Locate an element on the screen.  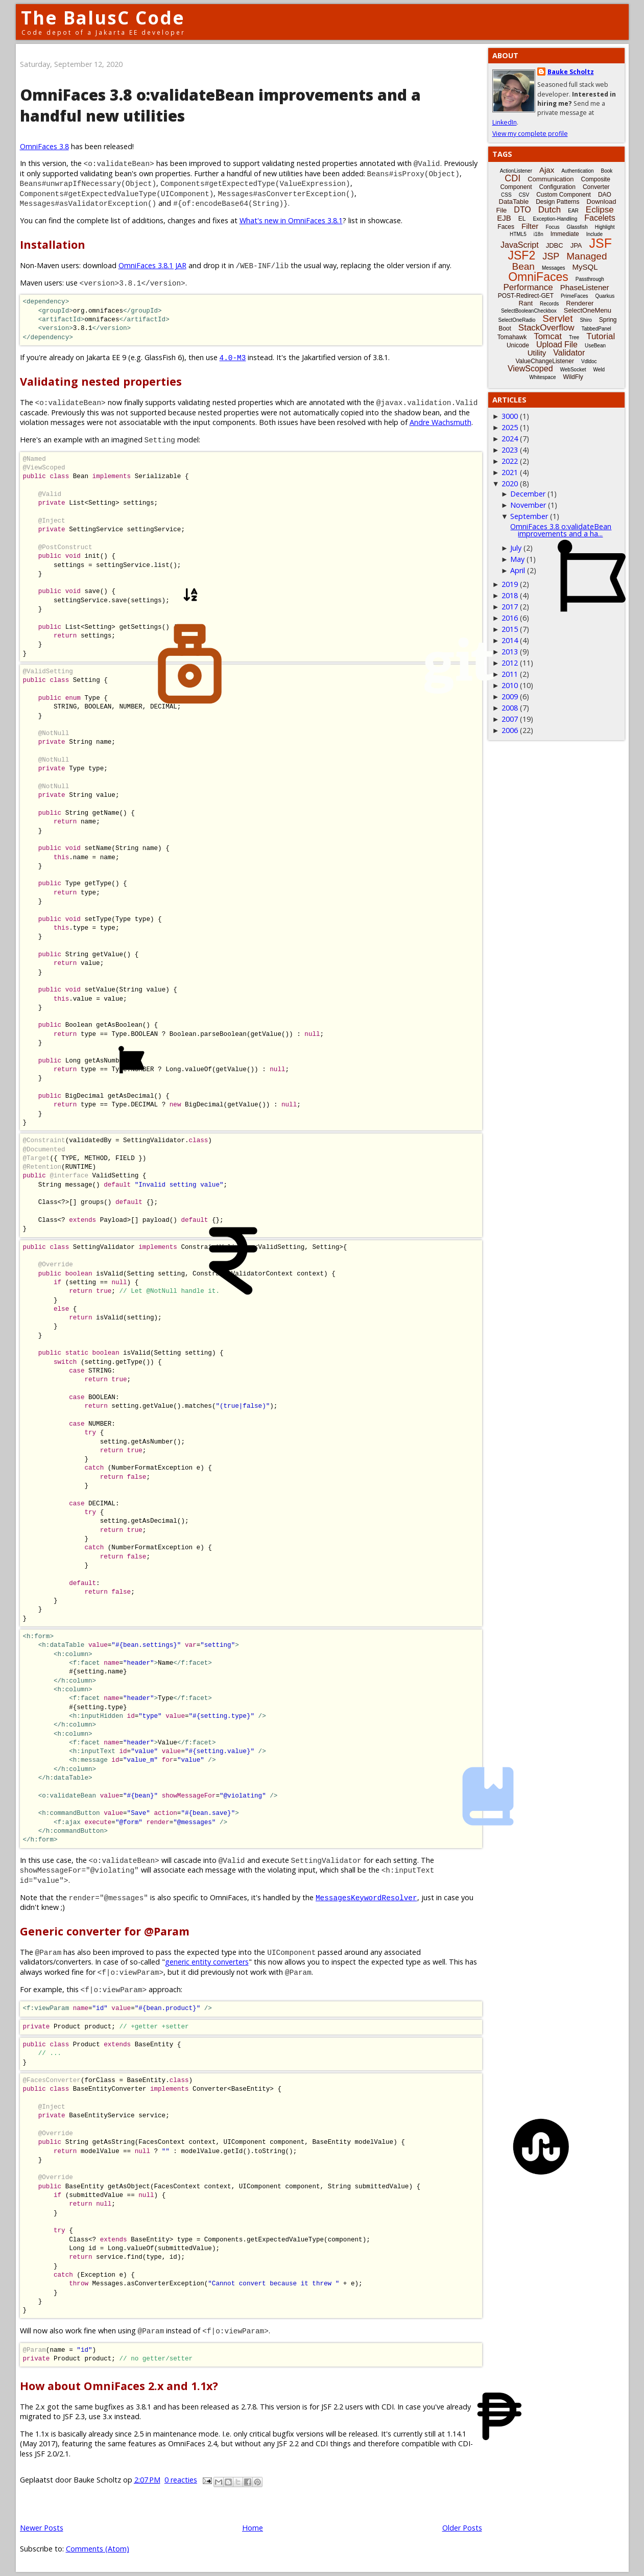
view price in indian rupees is located at coordinates (233, 1261).